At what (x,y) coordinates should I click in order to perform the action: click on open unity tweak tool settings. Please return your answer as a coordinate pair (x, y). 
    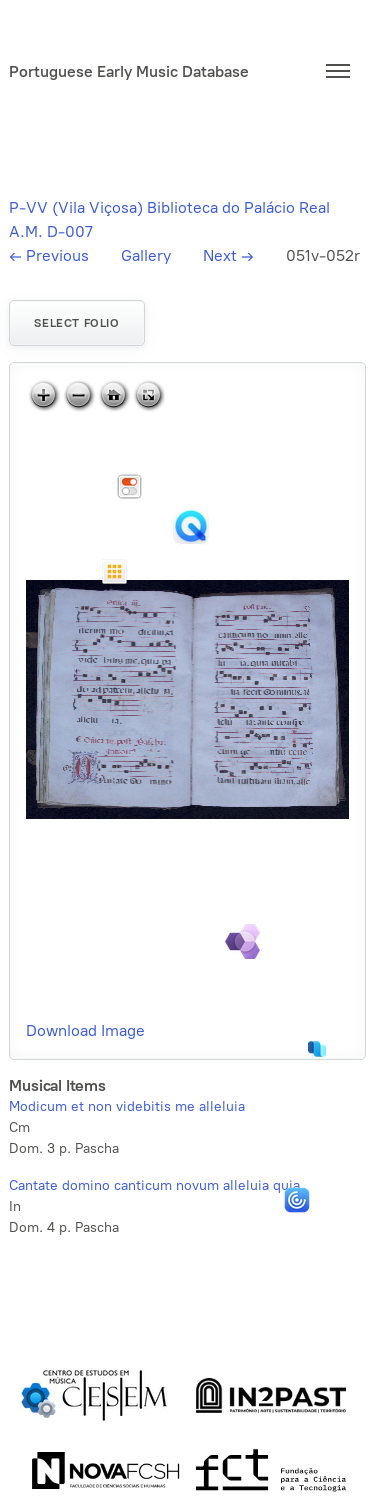
    Looking at the image, I should click on (129, 486).